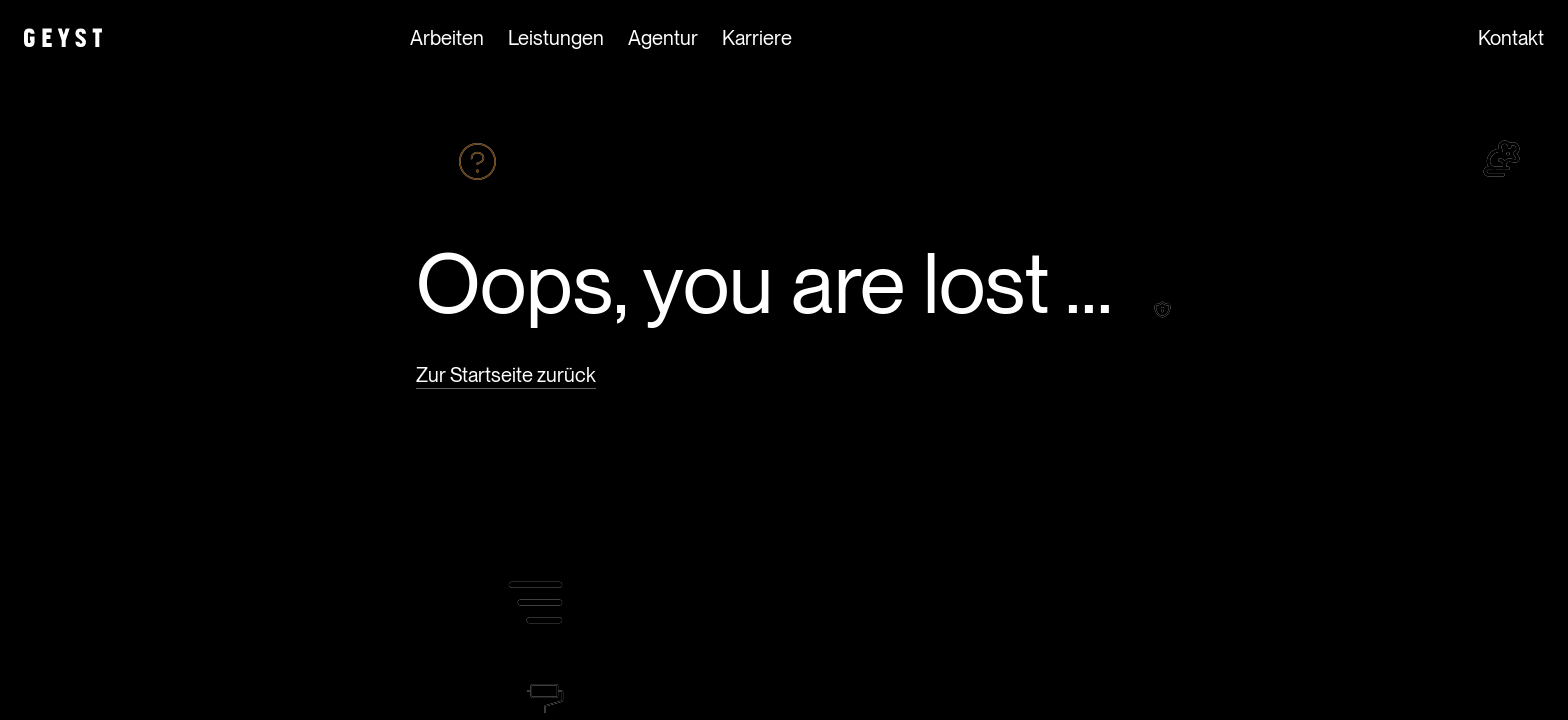 The width and height of the screenshot is (1568, 720). I want to click on access help or support, so click(477, 161).